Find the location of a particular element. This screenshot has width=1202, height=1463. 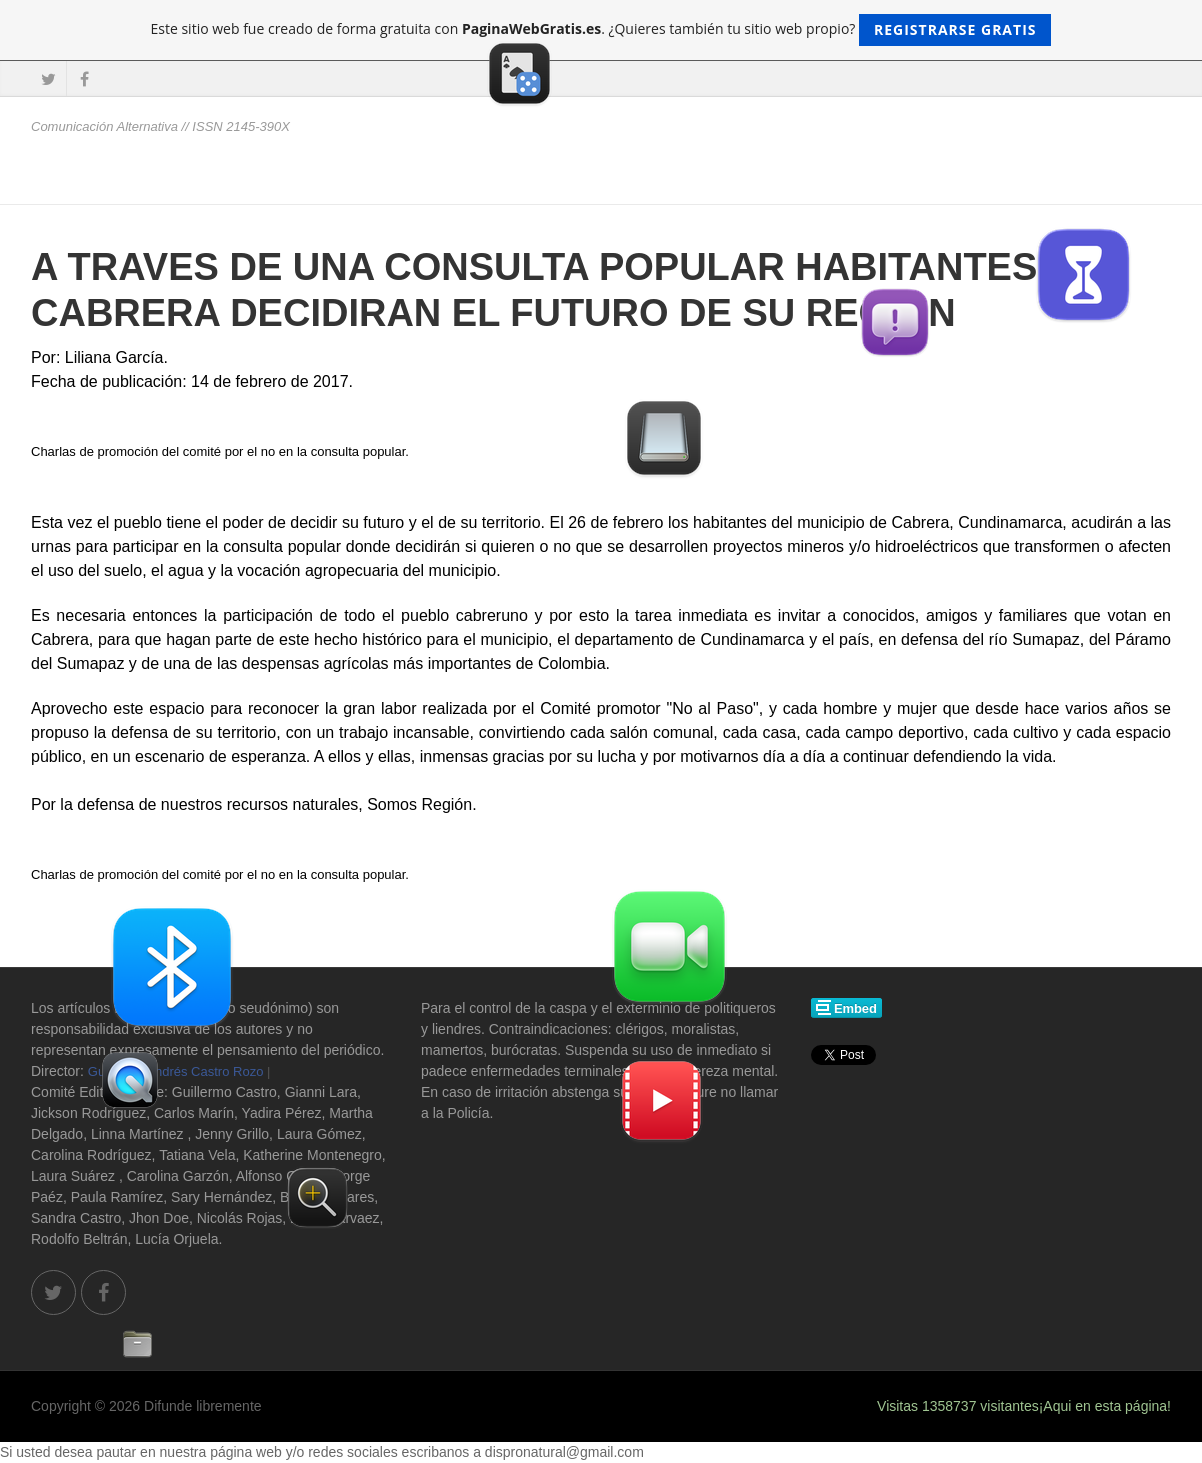

open Feedback Assistant to submit bug reports to Apple is located at coordinates (895, 322).